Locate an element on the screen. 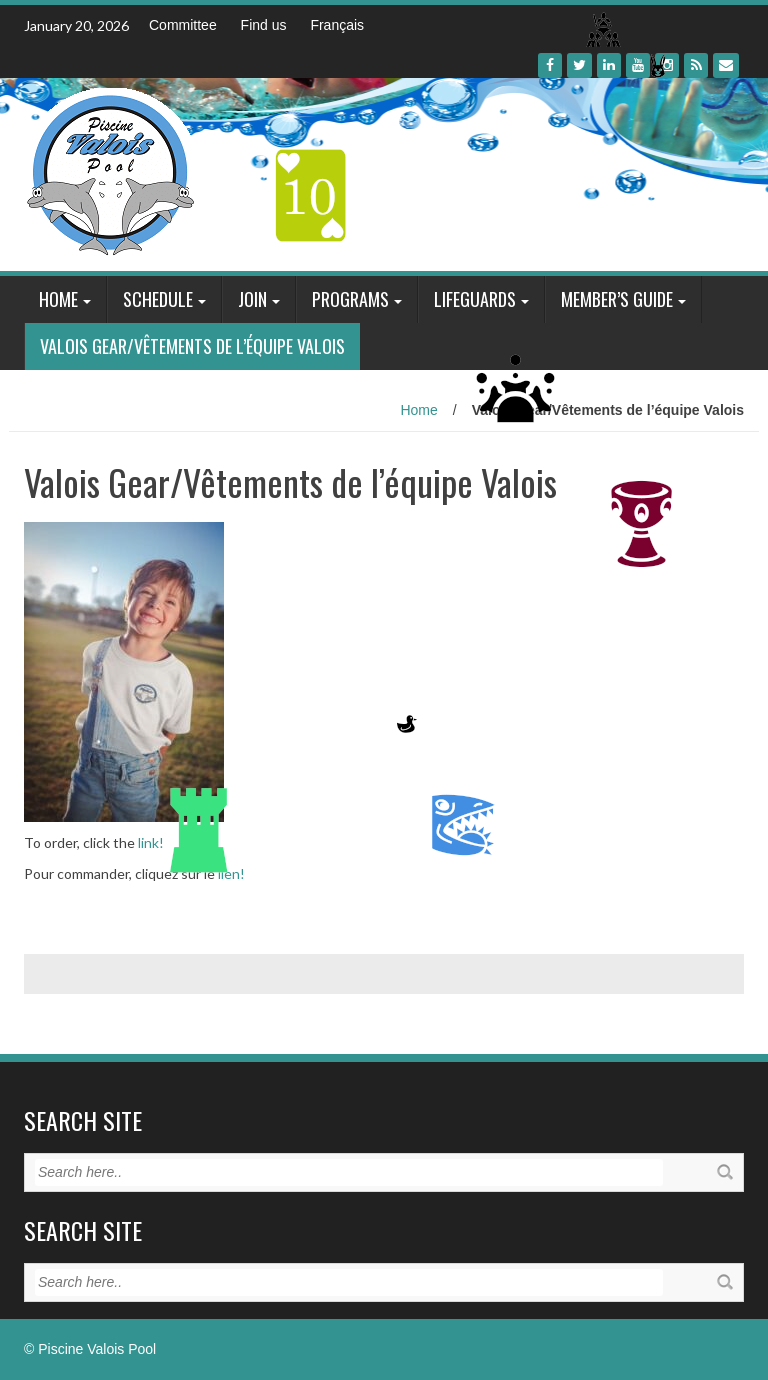  ten of hearts playing card is located at coordinates (310, 195).